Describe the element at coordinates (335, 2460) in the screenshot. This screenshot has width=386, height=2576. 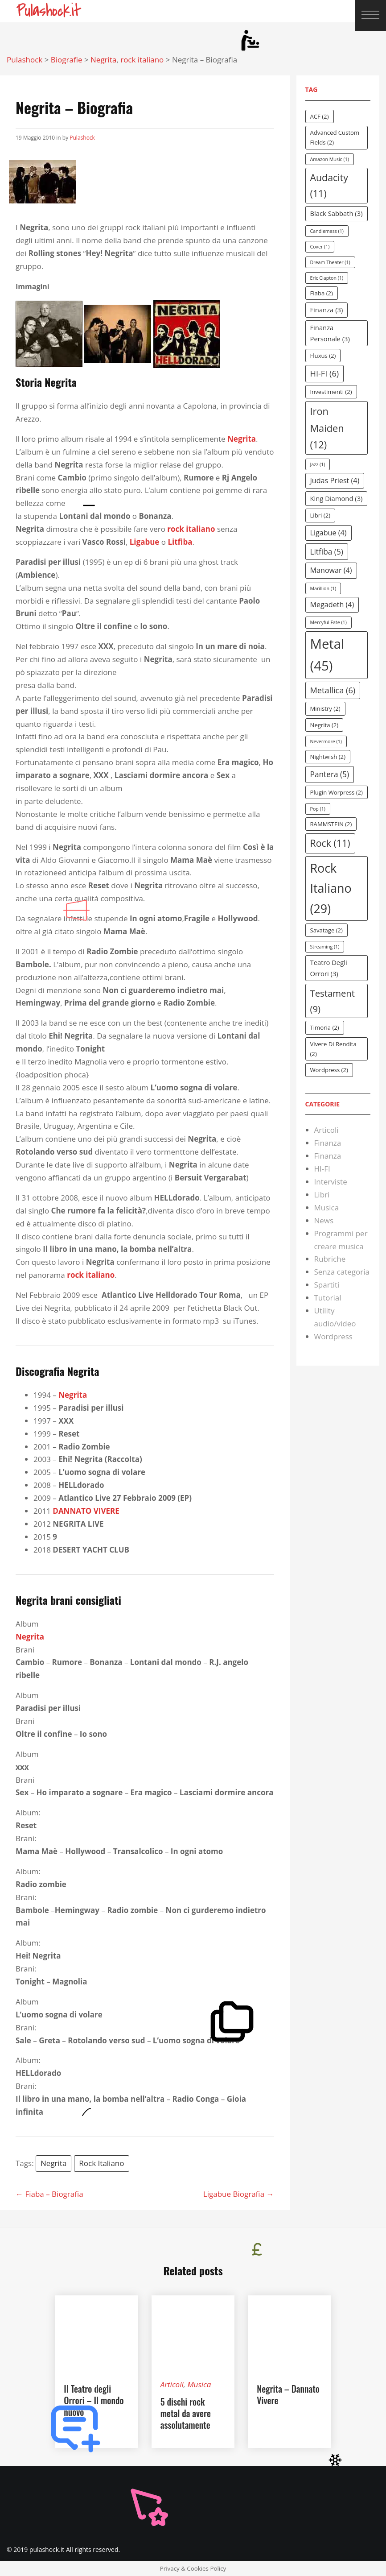
I see `activate cooling or air conditioning mode` at that location.